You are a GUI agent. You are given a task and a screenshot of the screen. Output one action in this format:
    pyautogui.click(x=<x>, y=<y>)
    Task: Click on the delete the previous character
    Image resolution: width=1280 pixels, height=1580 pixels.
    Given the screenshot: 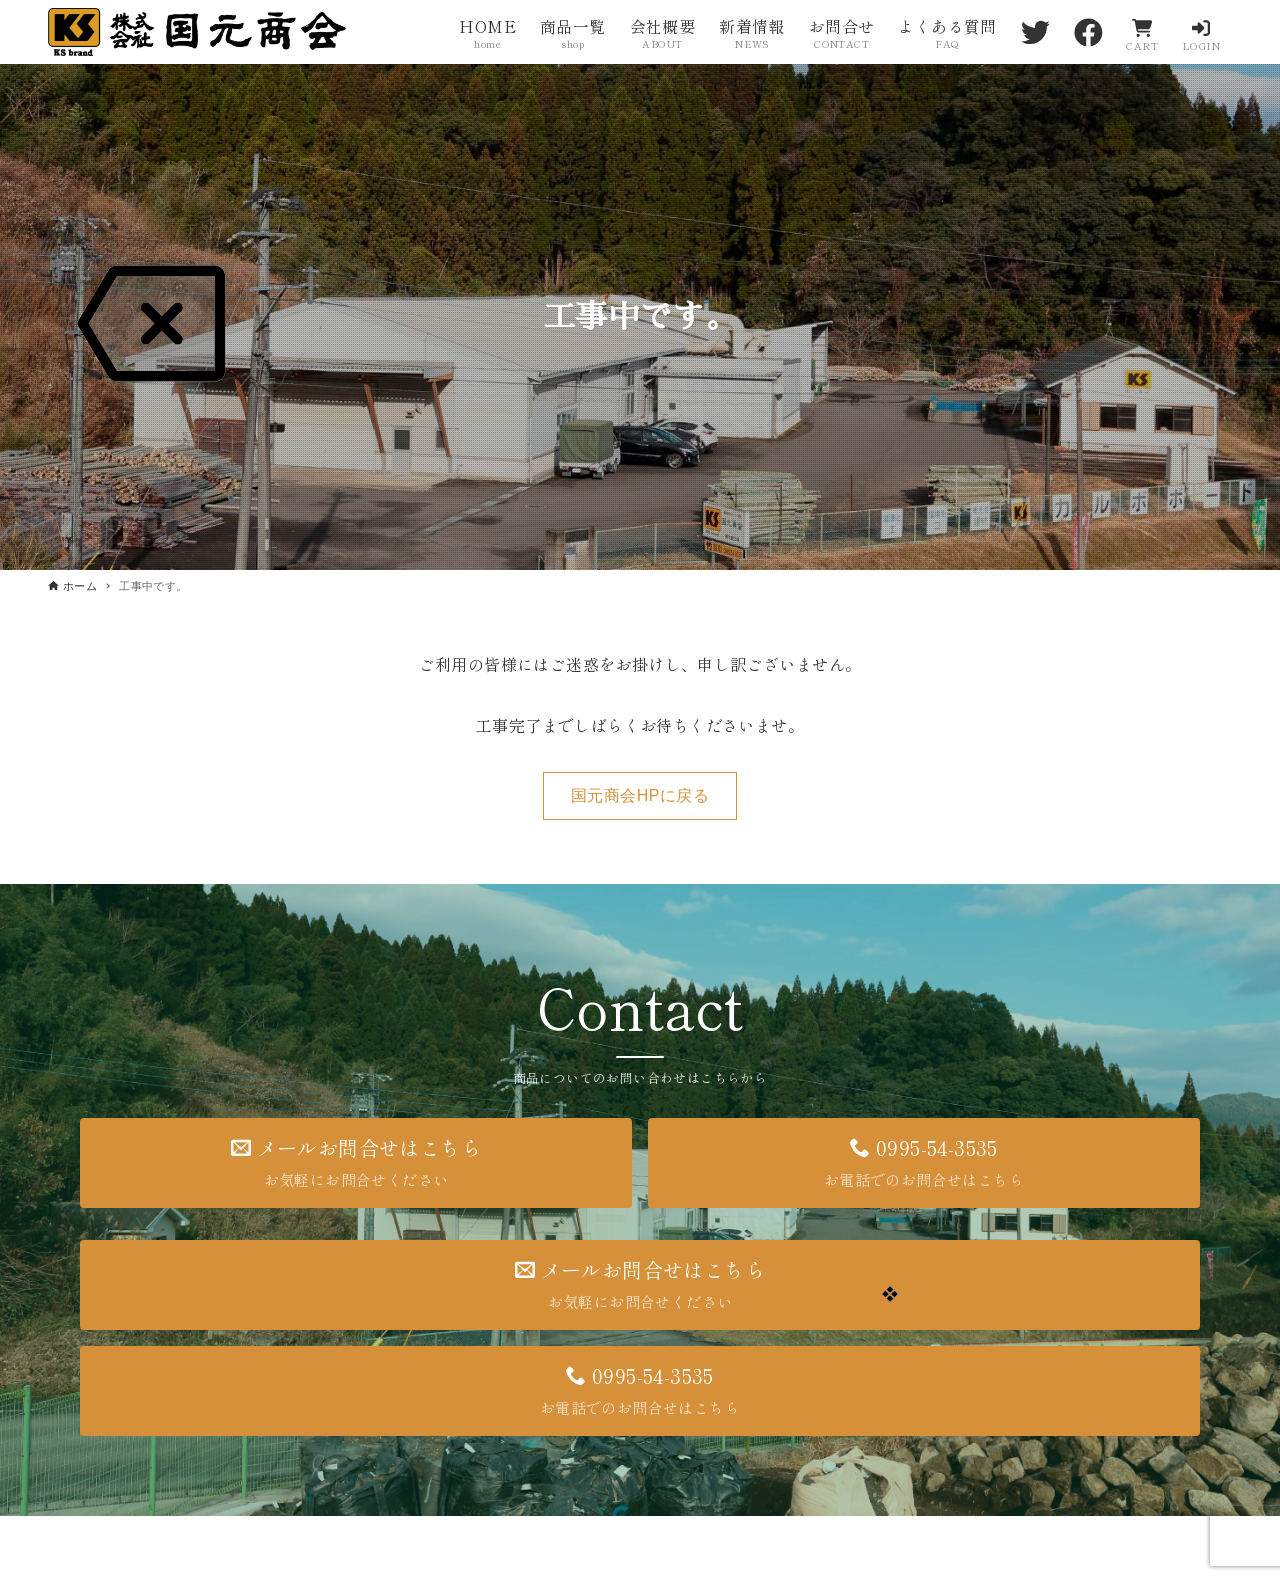 What is the action you would take?
    pyautogui.click(x=156, y=323)
    